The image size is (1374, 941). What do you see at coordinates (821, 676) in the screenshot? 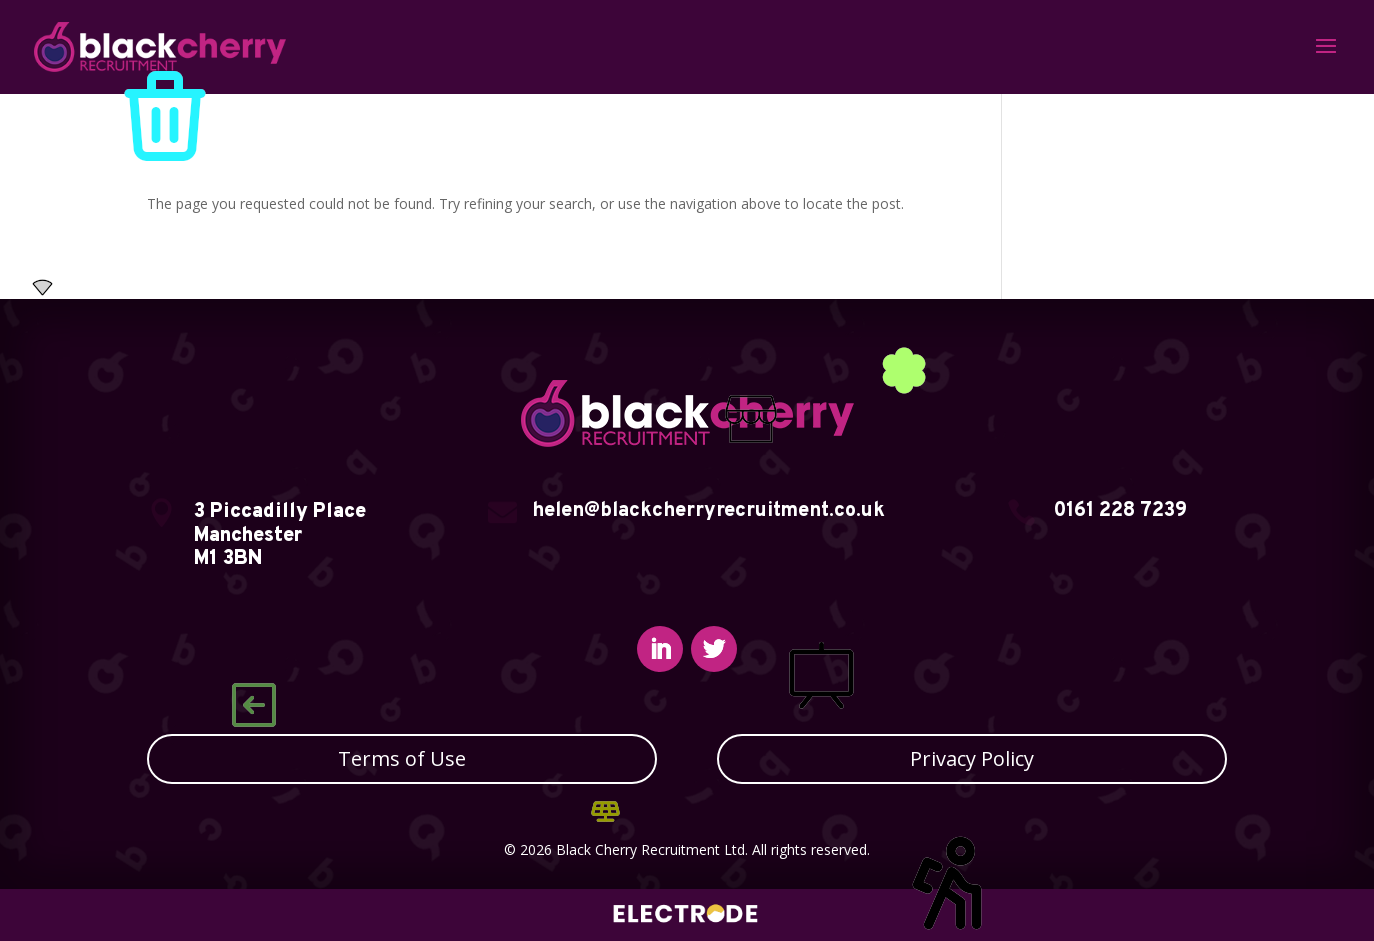
I see `start a presentation or slideshow` at bounding box center [821, 676].